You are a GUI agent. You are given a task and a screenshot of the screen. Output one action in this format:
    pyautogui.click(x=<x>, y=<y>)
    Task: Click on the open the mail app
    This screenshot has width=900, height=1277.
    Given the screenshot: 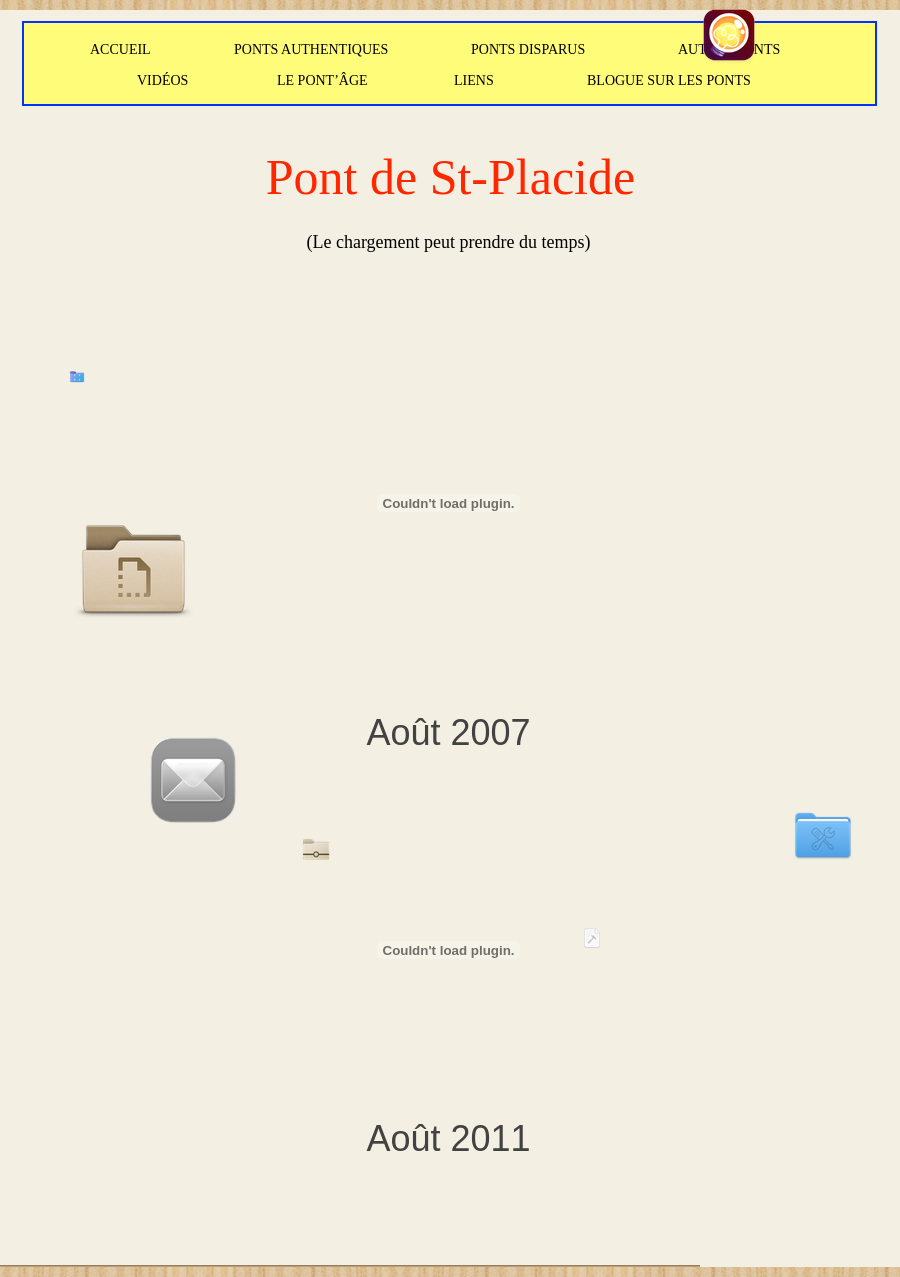 What is the action you would take?
    pyautogui.click(x=193, y=780)
    